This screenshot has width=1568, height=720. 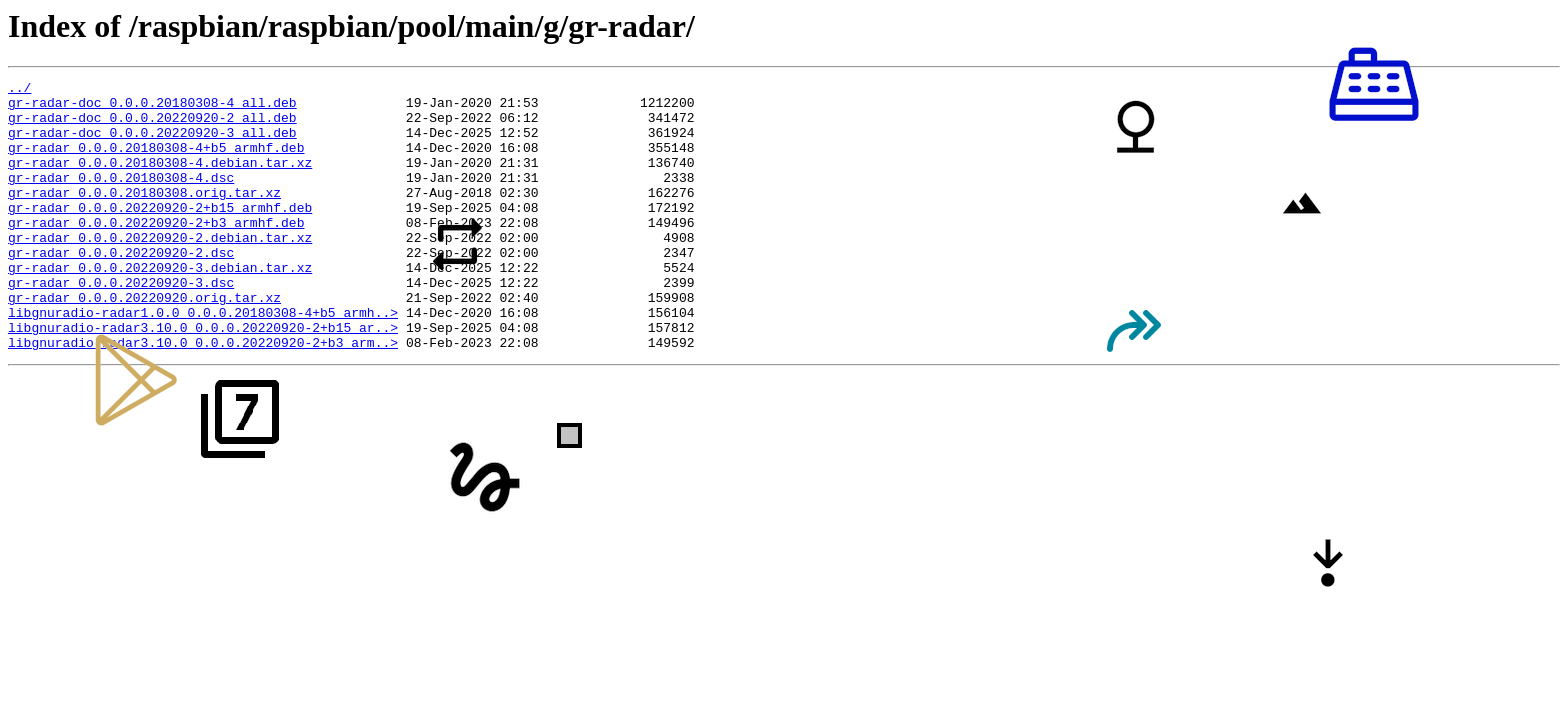 I want to click on access gesture controls or settings, so click(x=485, y=477).